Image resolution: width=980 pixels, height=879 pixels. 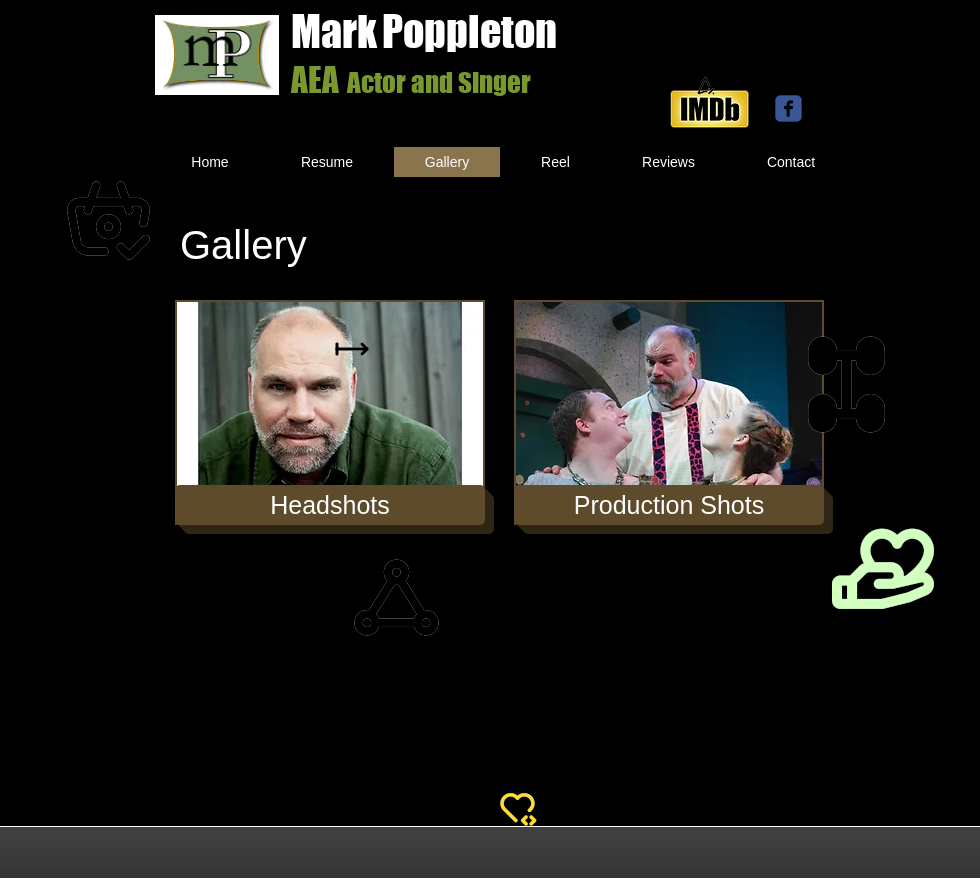 What do you see at coordinates (352, 349) in the screenshot?
I see `move item to the end of a list` at bounding box center [352, 349].